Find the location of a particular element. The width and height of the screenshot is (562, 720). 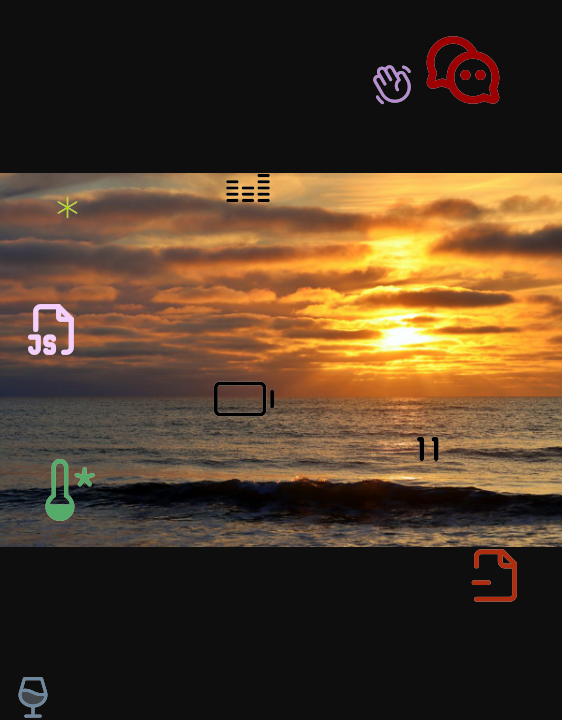

indicates battery is completely drained is located at coordinates (243, 399).